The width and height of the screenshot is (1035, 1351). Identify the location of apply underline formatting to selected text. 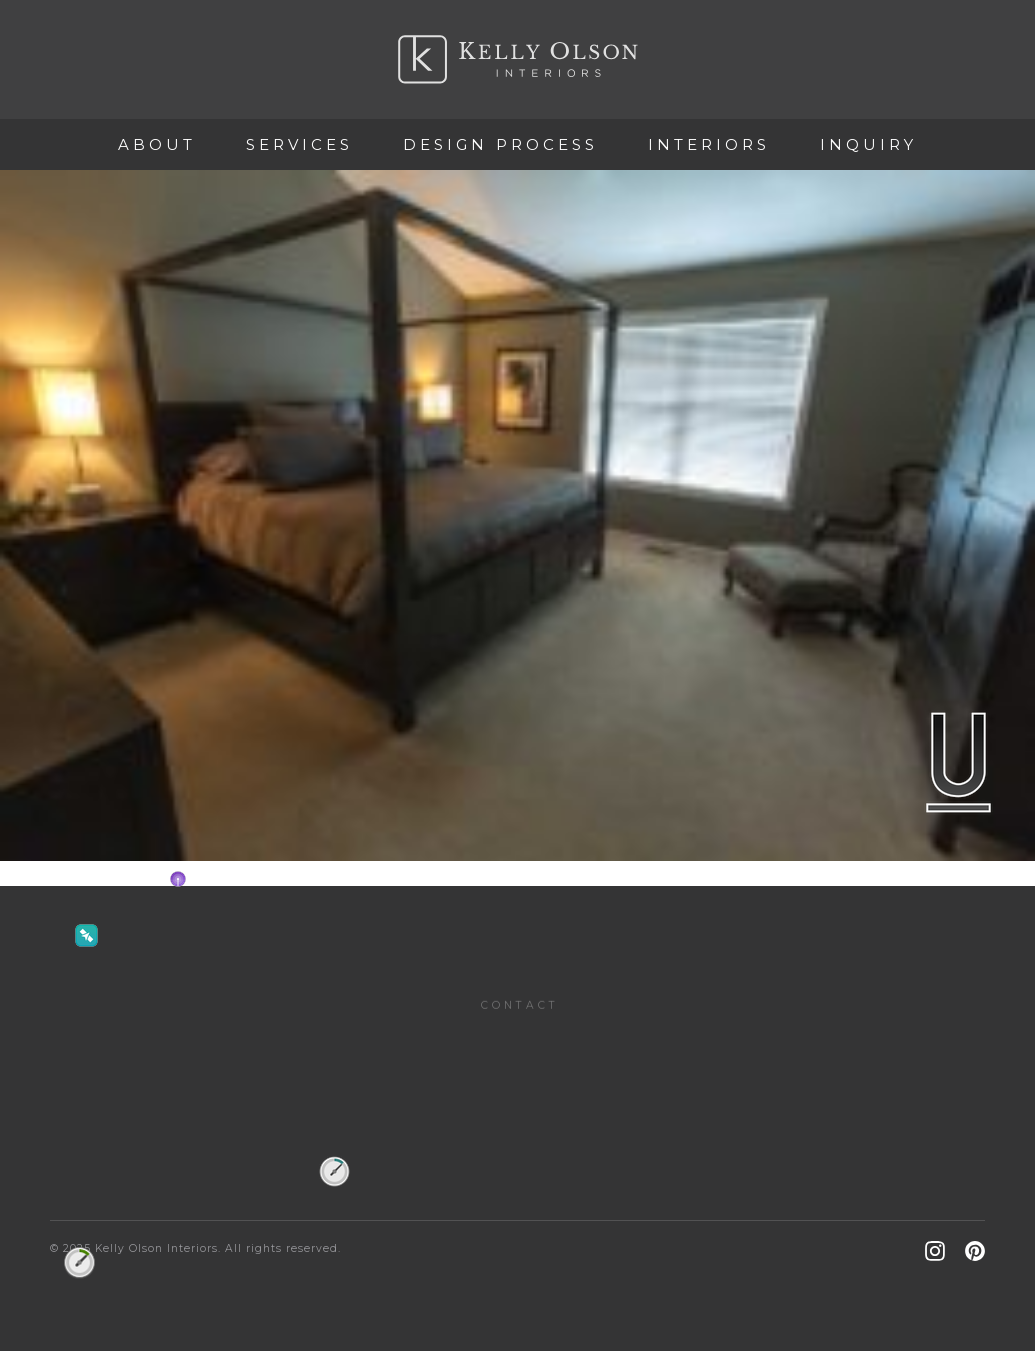
(958, 762).